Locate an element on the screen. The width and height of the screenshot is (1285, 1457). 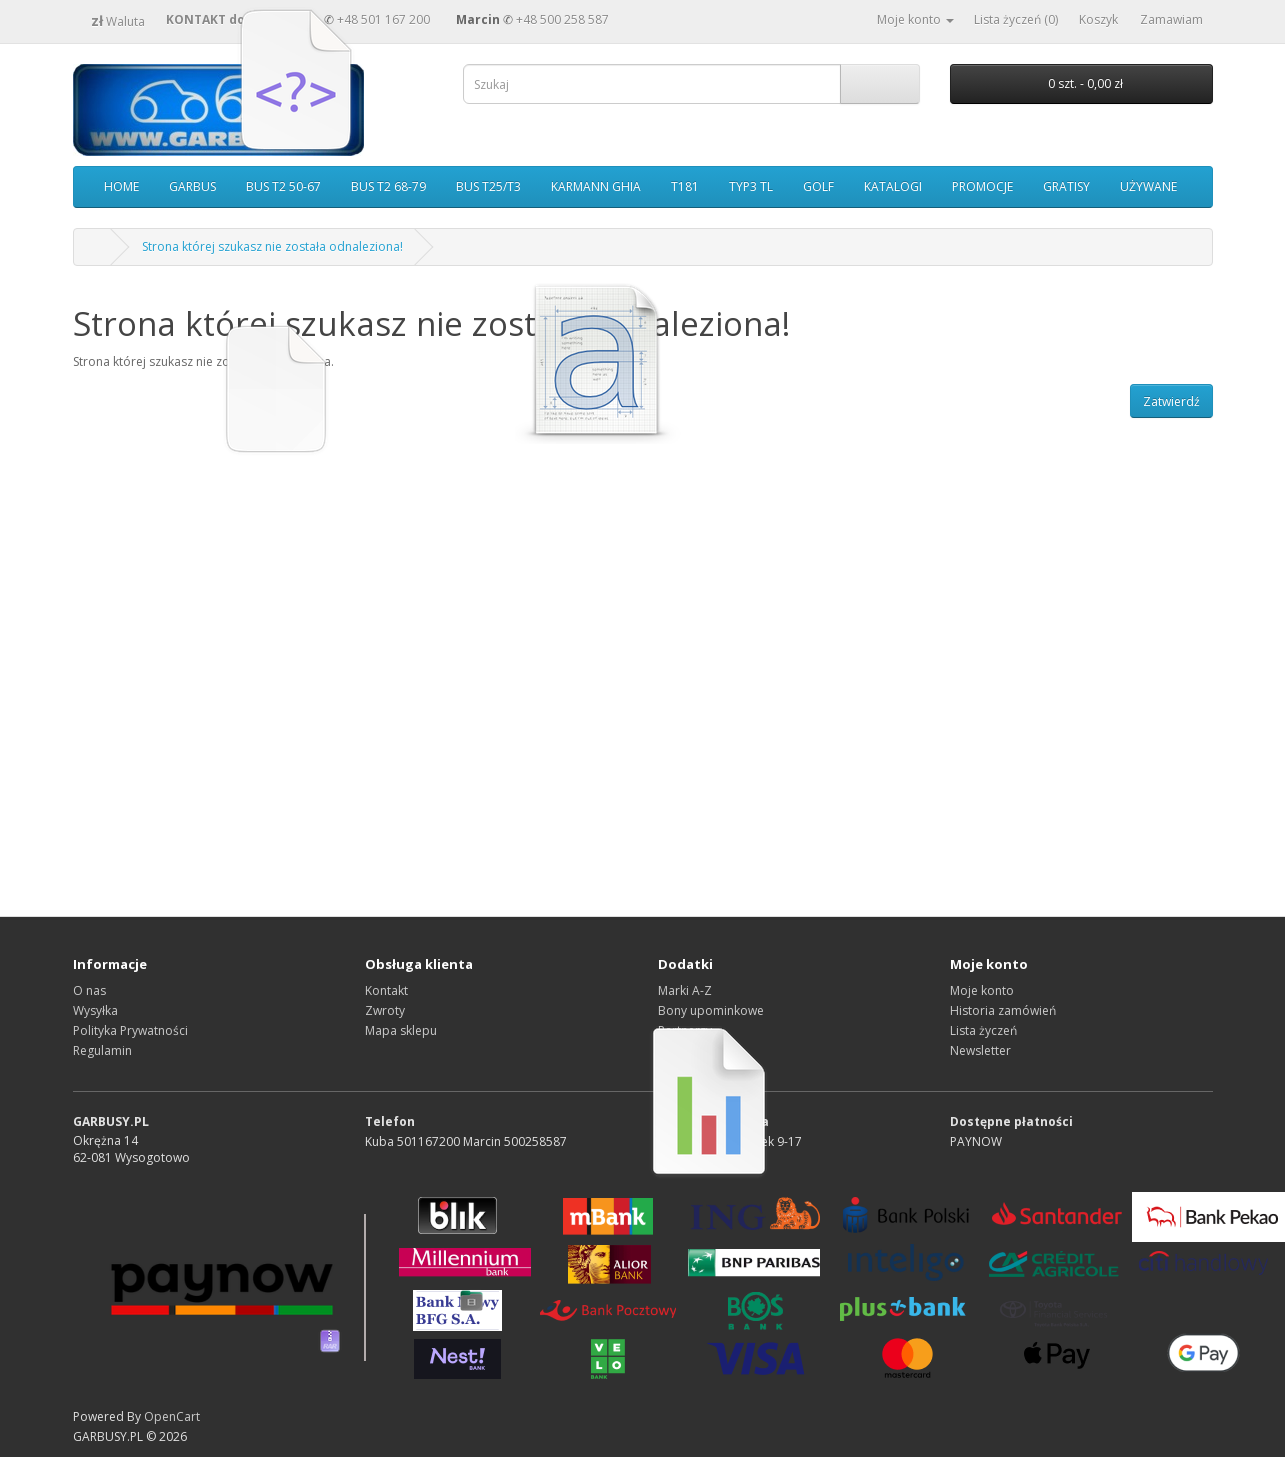
a font file type indicator is located at coordinates (599, 360).